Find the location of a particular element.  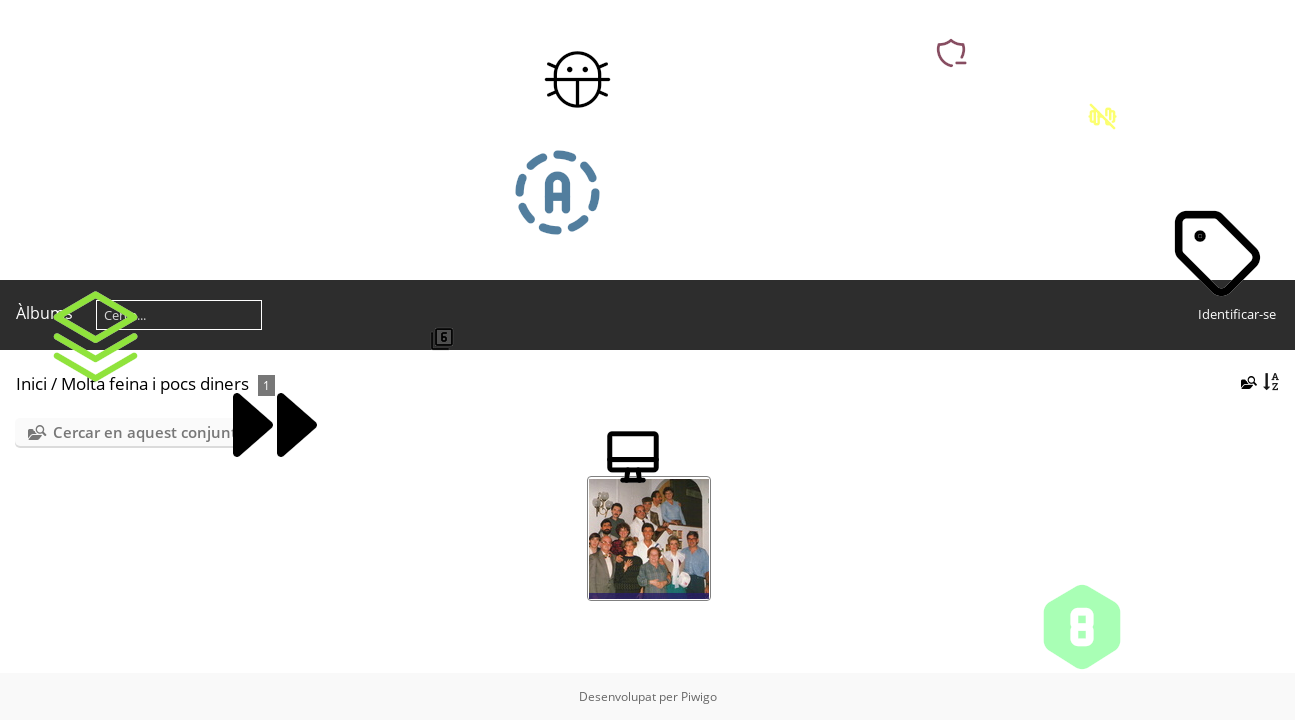

skip to the next track is located at coordinates (273, 425).